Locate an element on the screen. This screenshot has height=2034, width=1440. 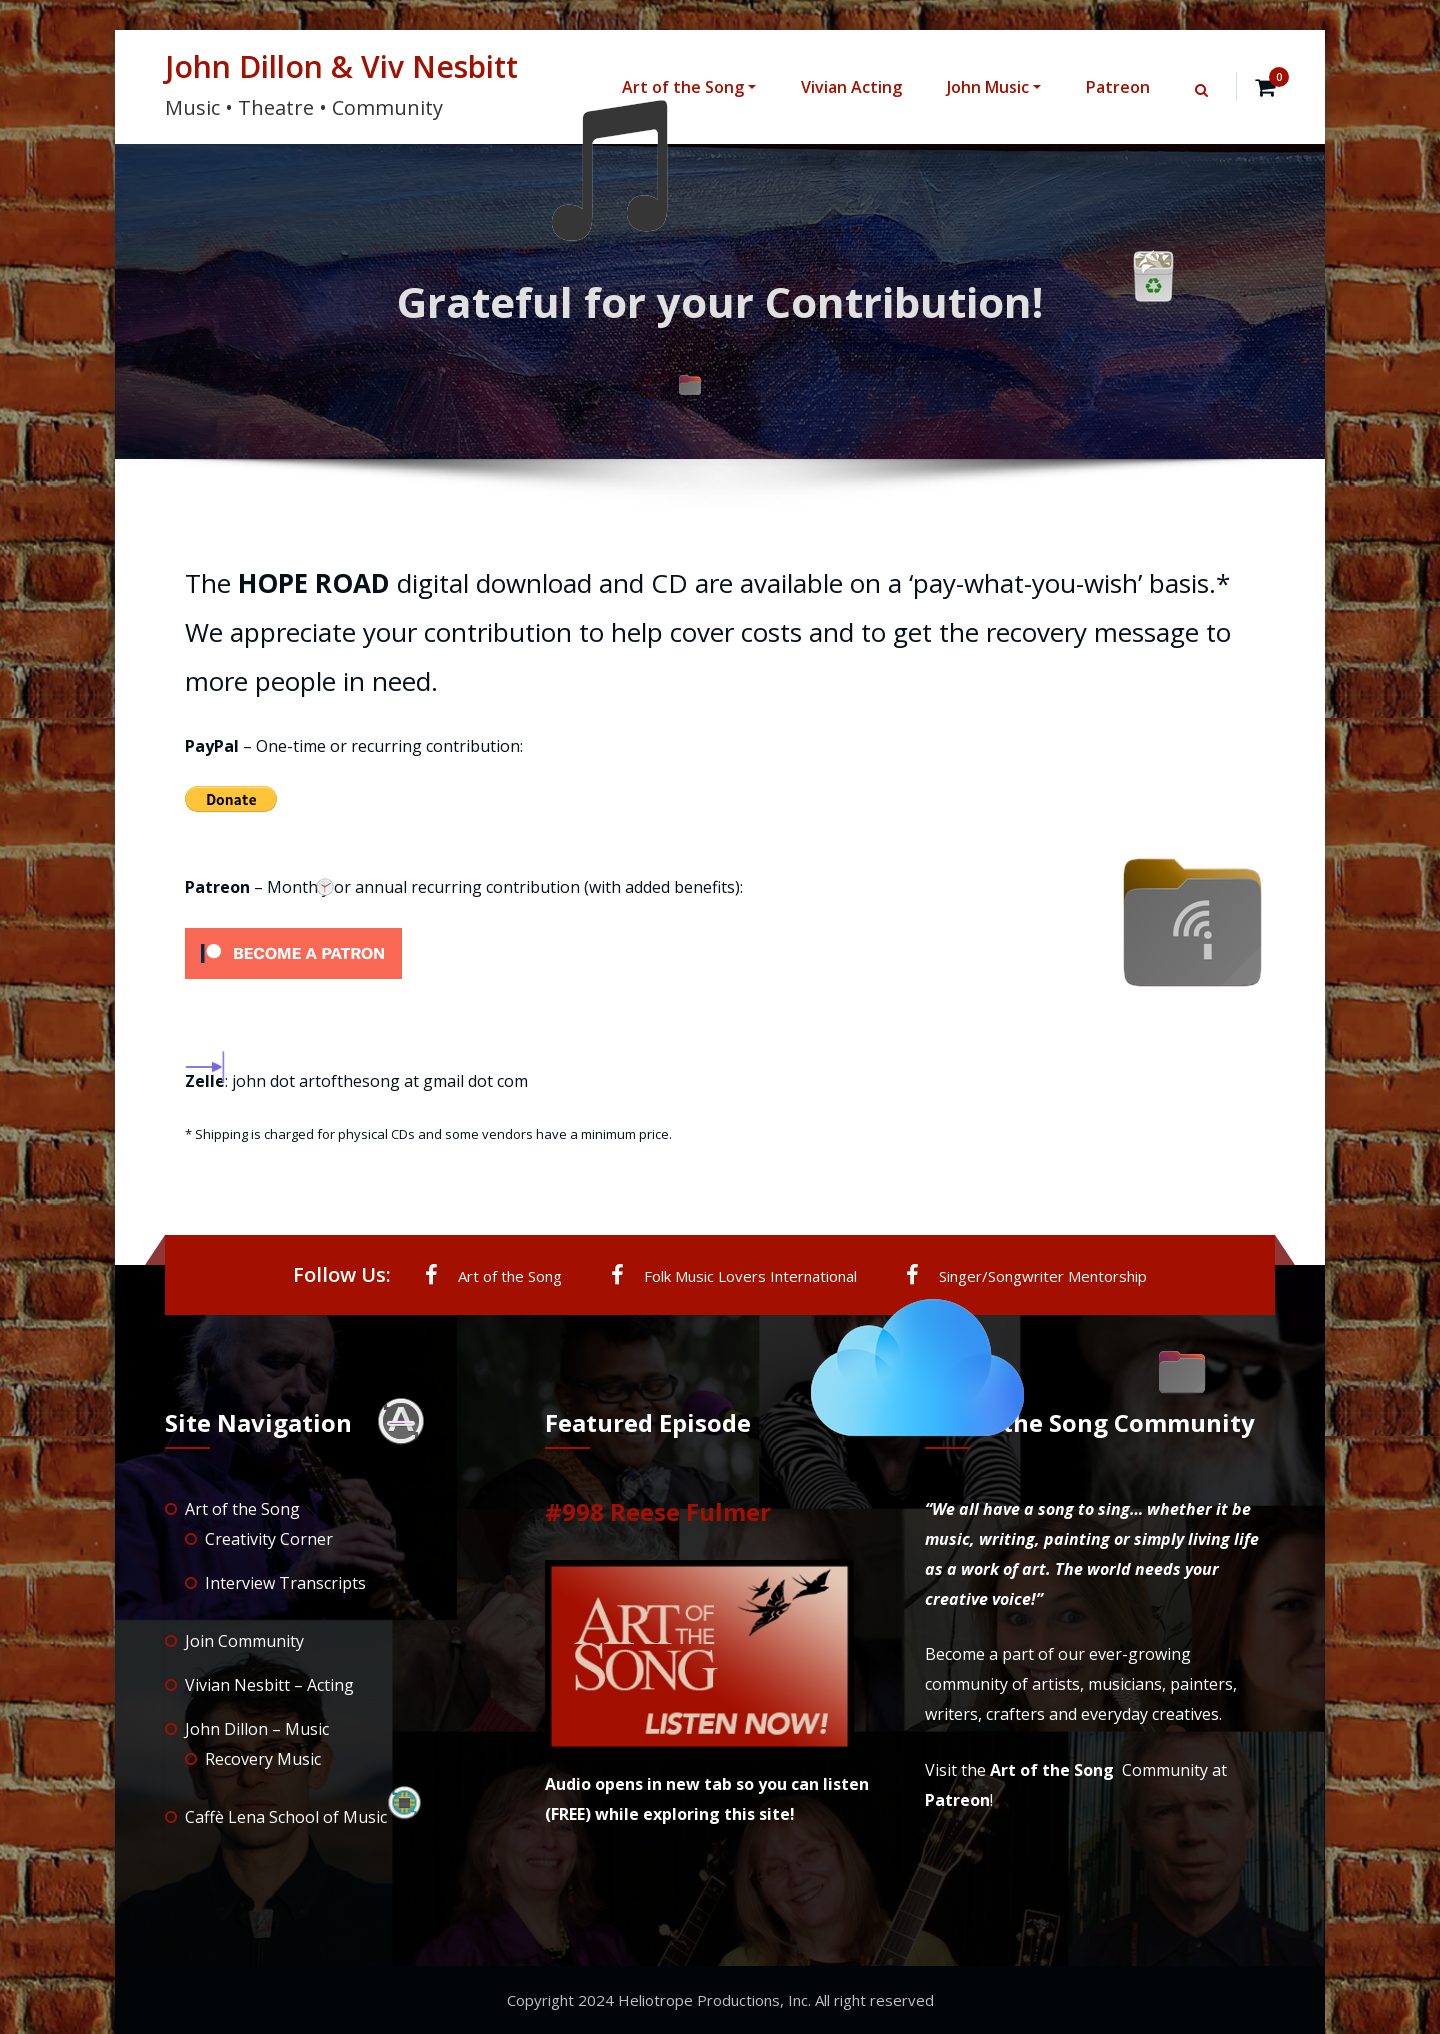
open date and time settings is located at coordinates (325, 887).